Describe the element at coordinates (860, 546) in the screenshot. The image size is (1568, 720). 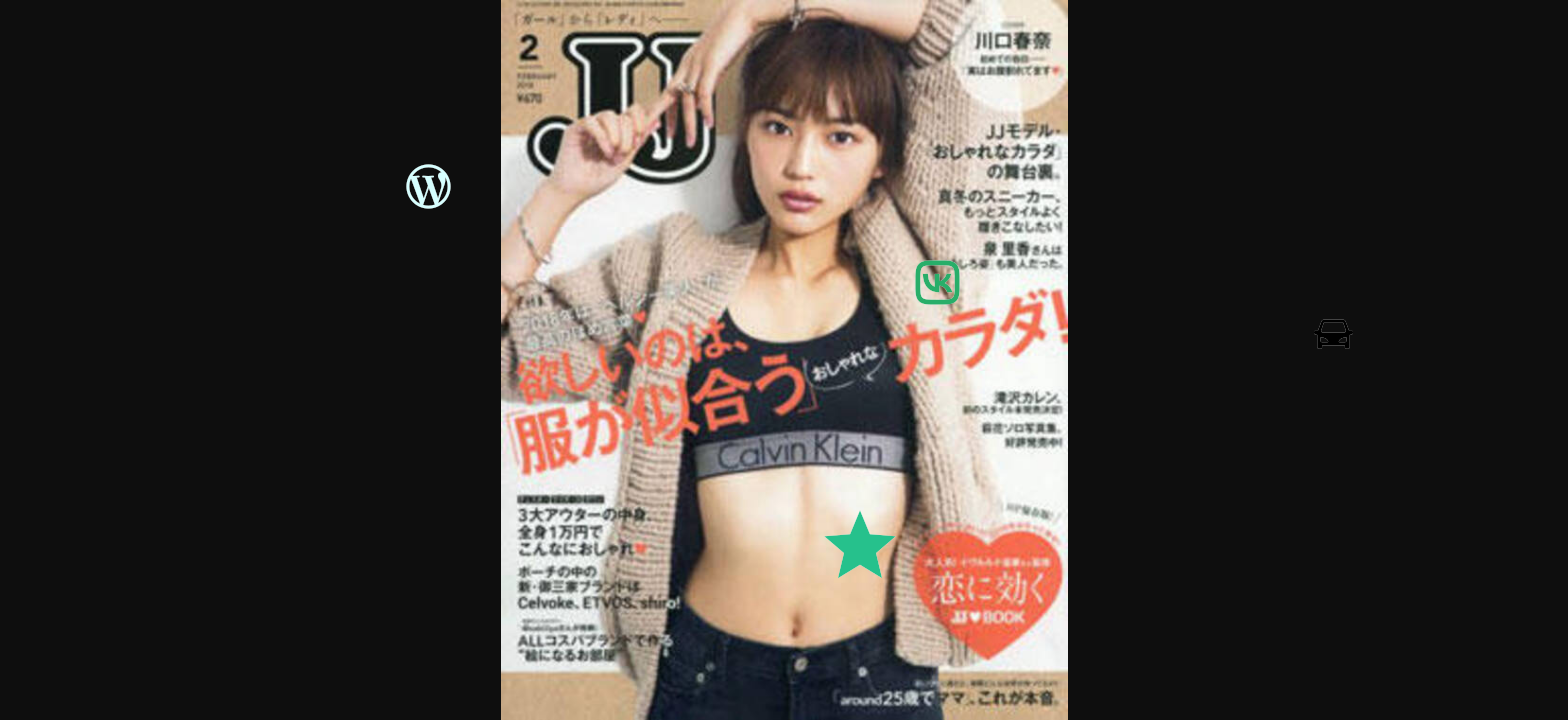
I see `mark item as favorite` at that location.